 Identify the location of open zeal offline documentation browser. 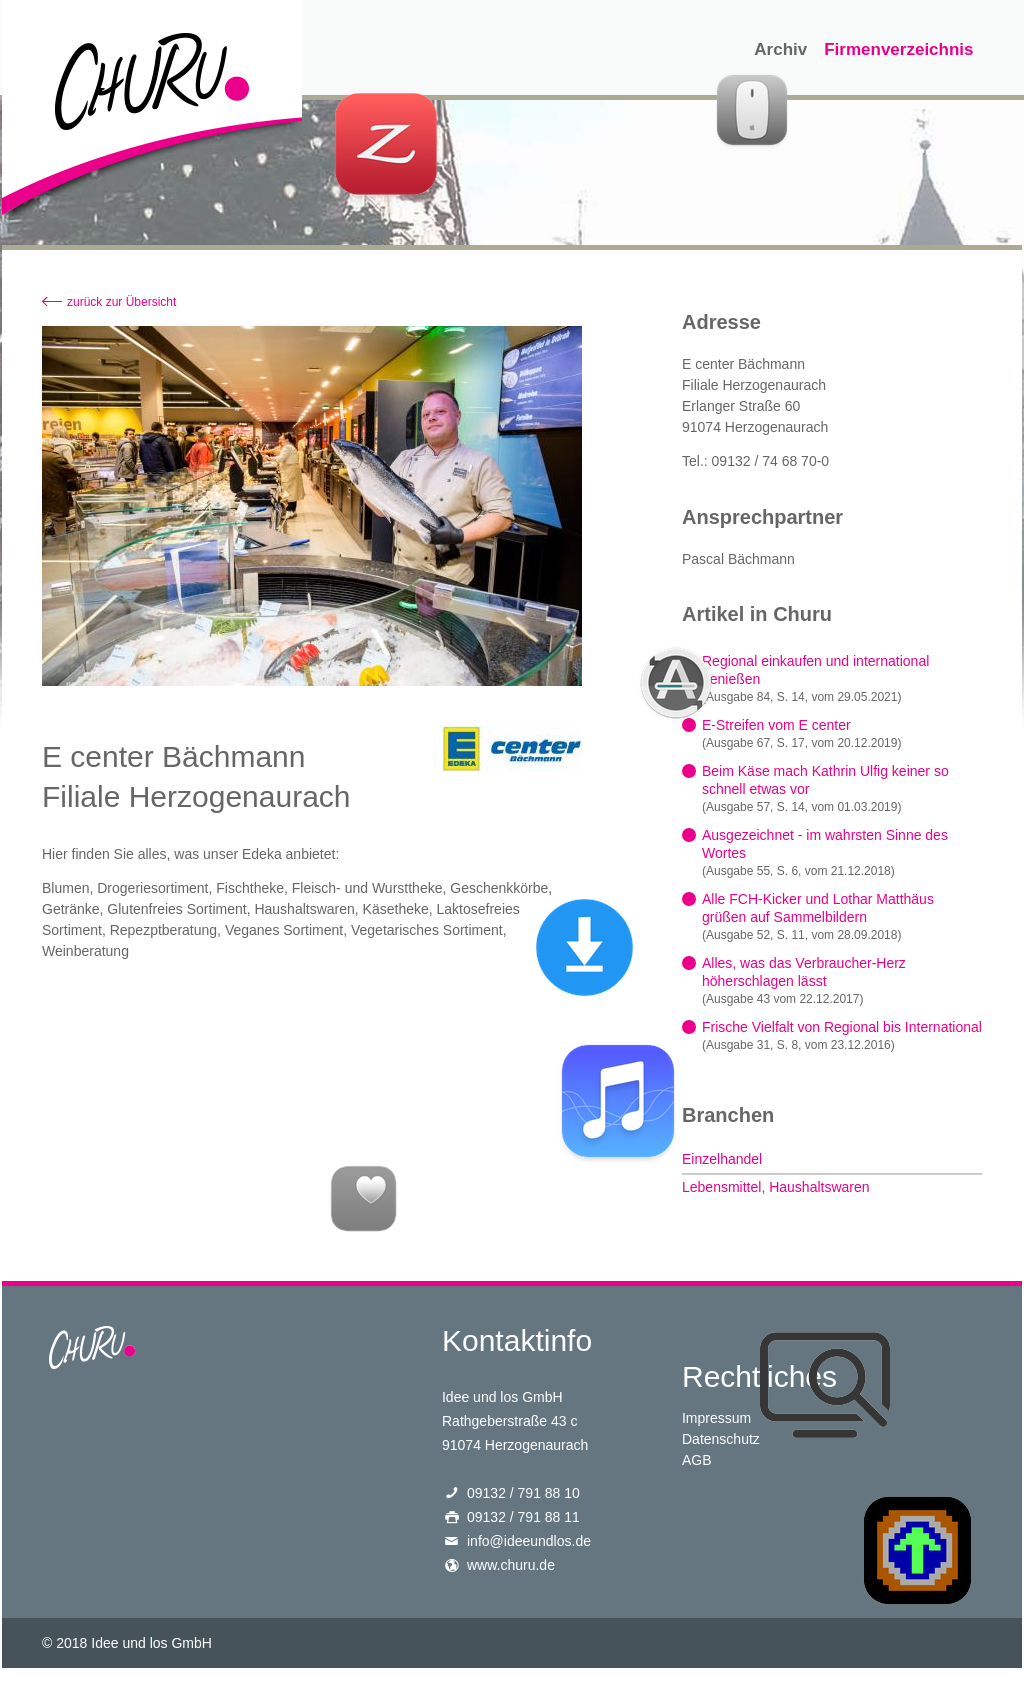
(386, 144).